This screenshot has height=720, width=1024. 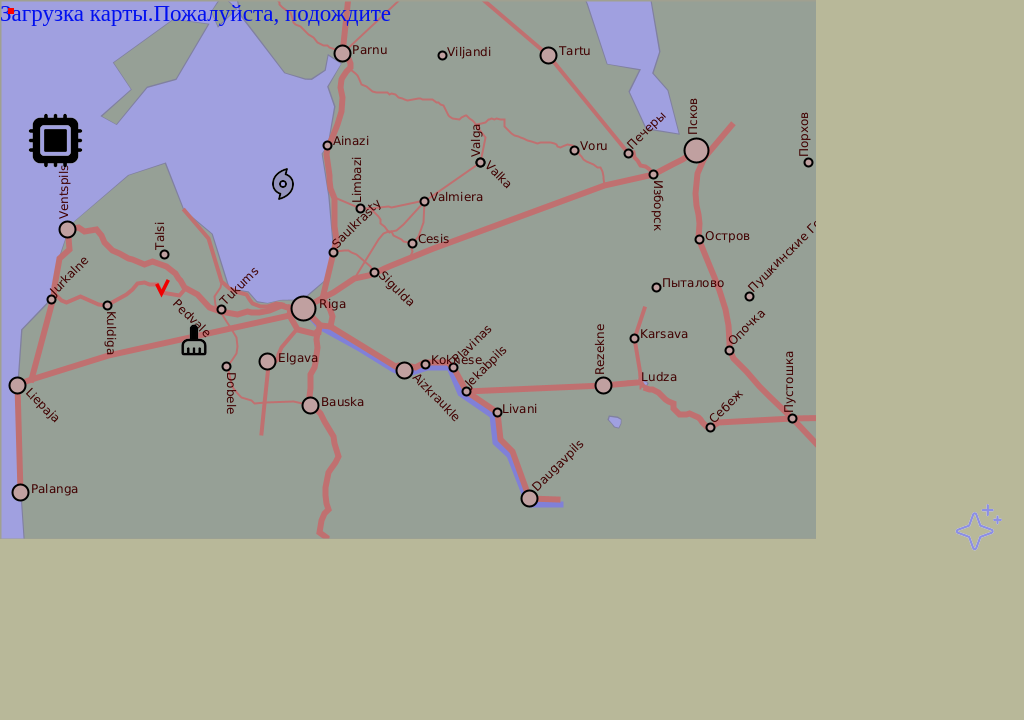 I want to click on indicates AI-generated or enhanced content, so click(x=978, y=528).